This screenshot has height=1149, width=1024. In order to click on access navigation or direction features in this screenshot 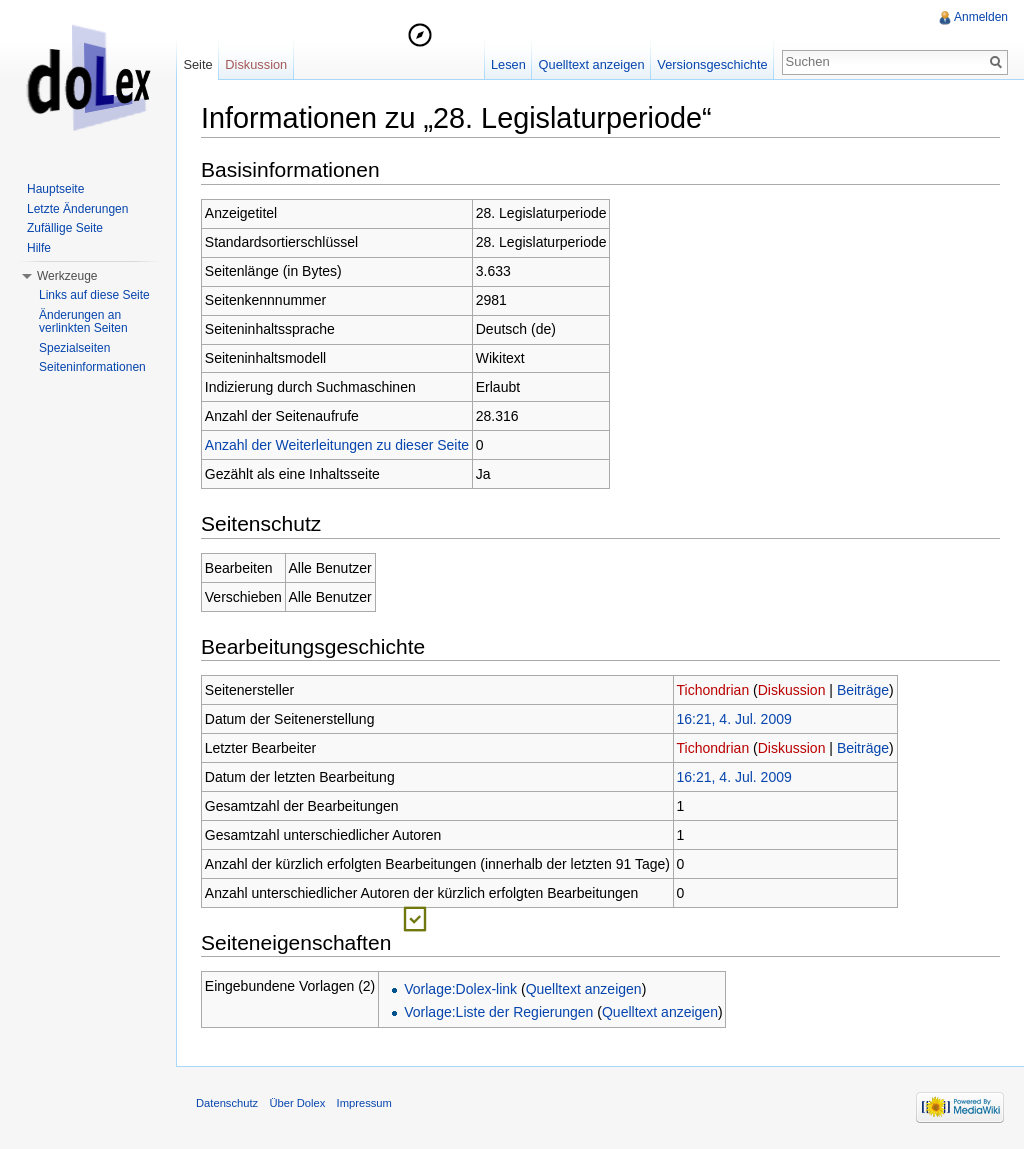, I will do `click(420, 35)`.